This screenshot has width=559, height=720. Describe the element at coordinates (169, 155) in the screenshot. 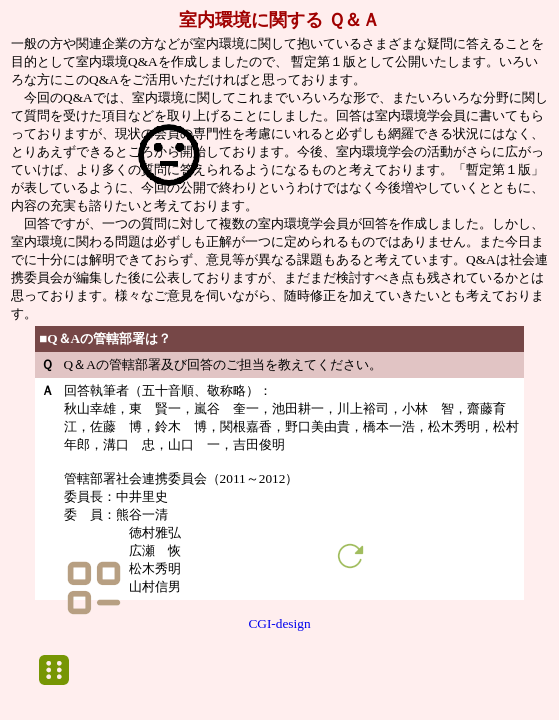

I see `indicates neutral feedback or rating` at that location.